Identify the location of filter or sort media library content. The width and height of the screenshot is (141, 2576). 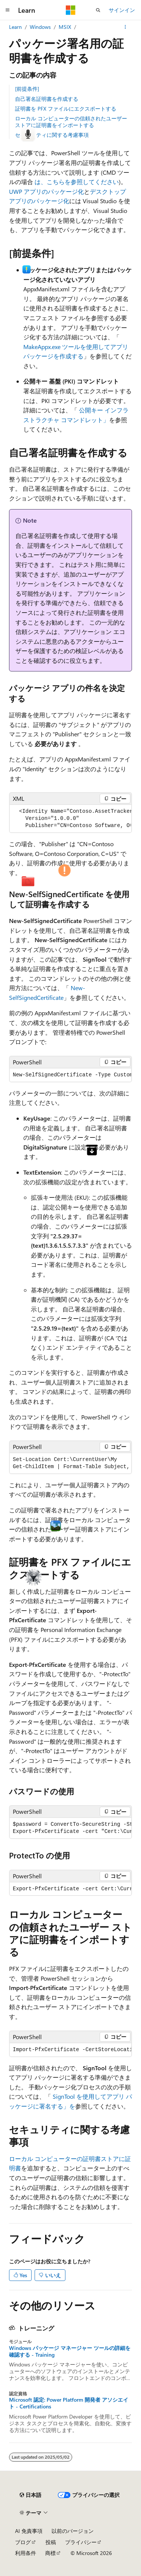
(33, 1577).